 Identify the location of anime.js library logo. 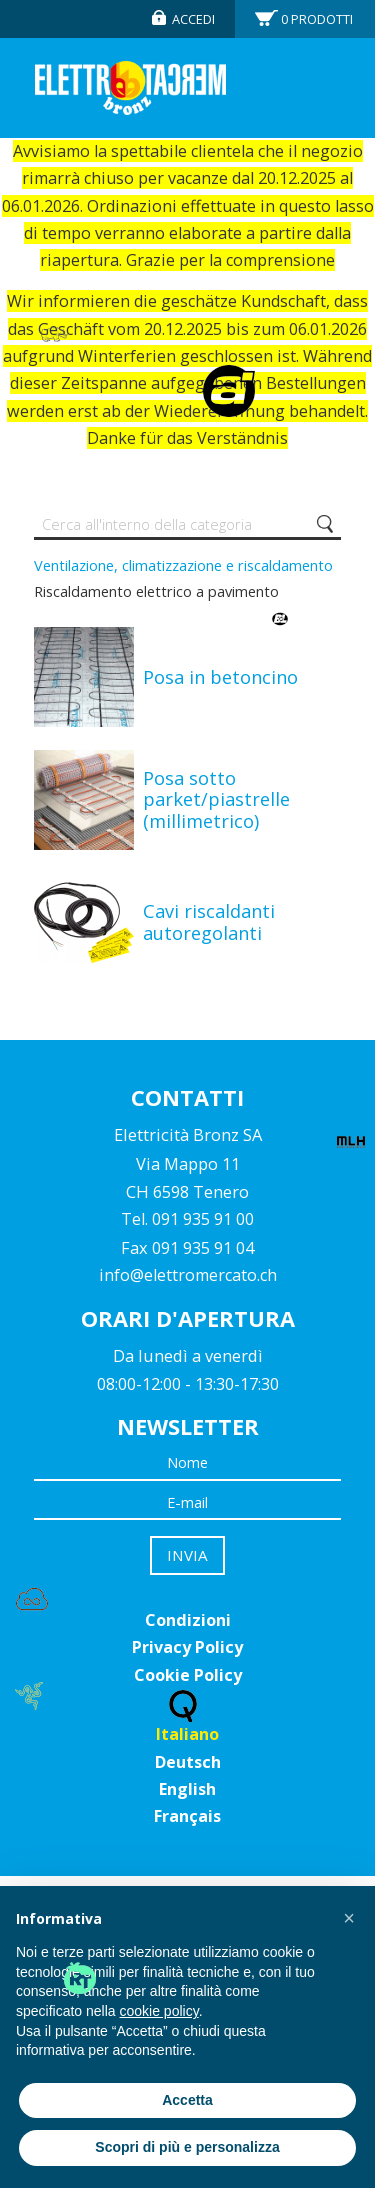
(229, 391).